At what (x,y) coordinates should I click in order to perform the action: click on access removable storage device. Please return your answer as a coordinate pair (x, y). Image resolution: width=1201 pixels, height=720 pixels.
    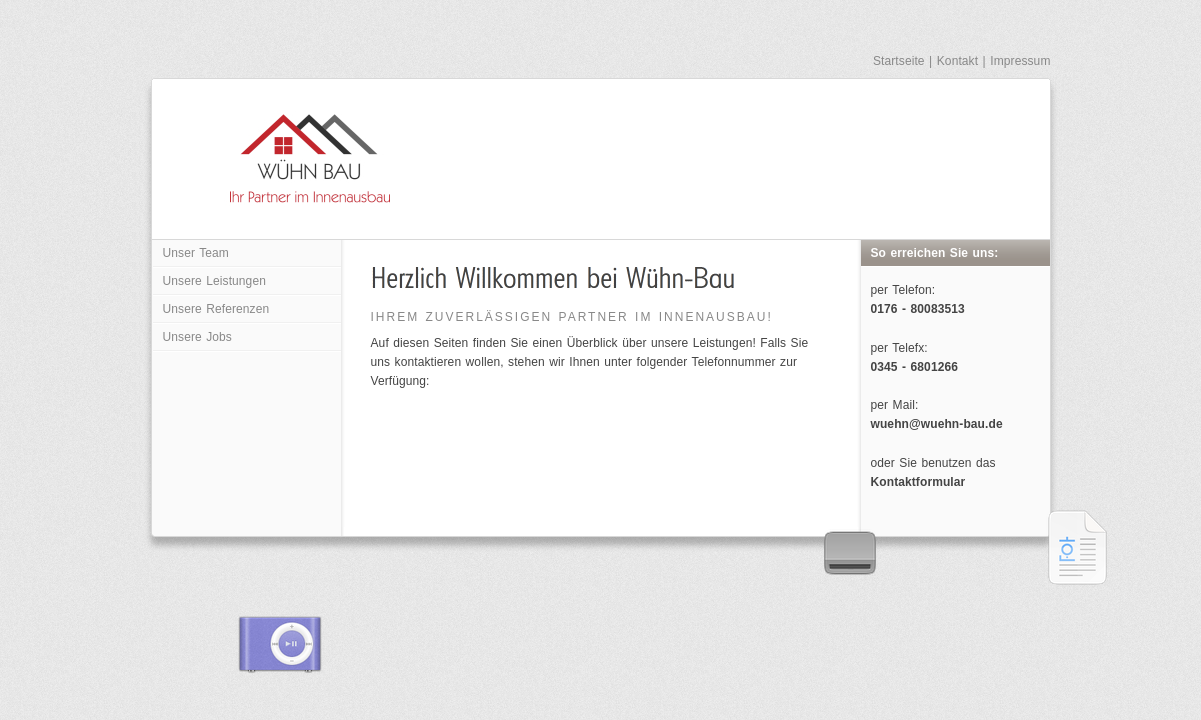
    Looking at the image, I should click on (850, 553).